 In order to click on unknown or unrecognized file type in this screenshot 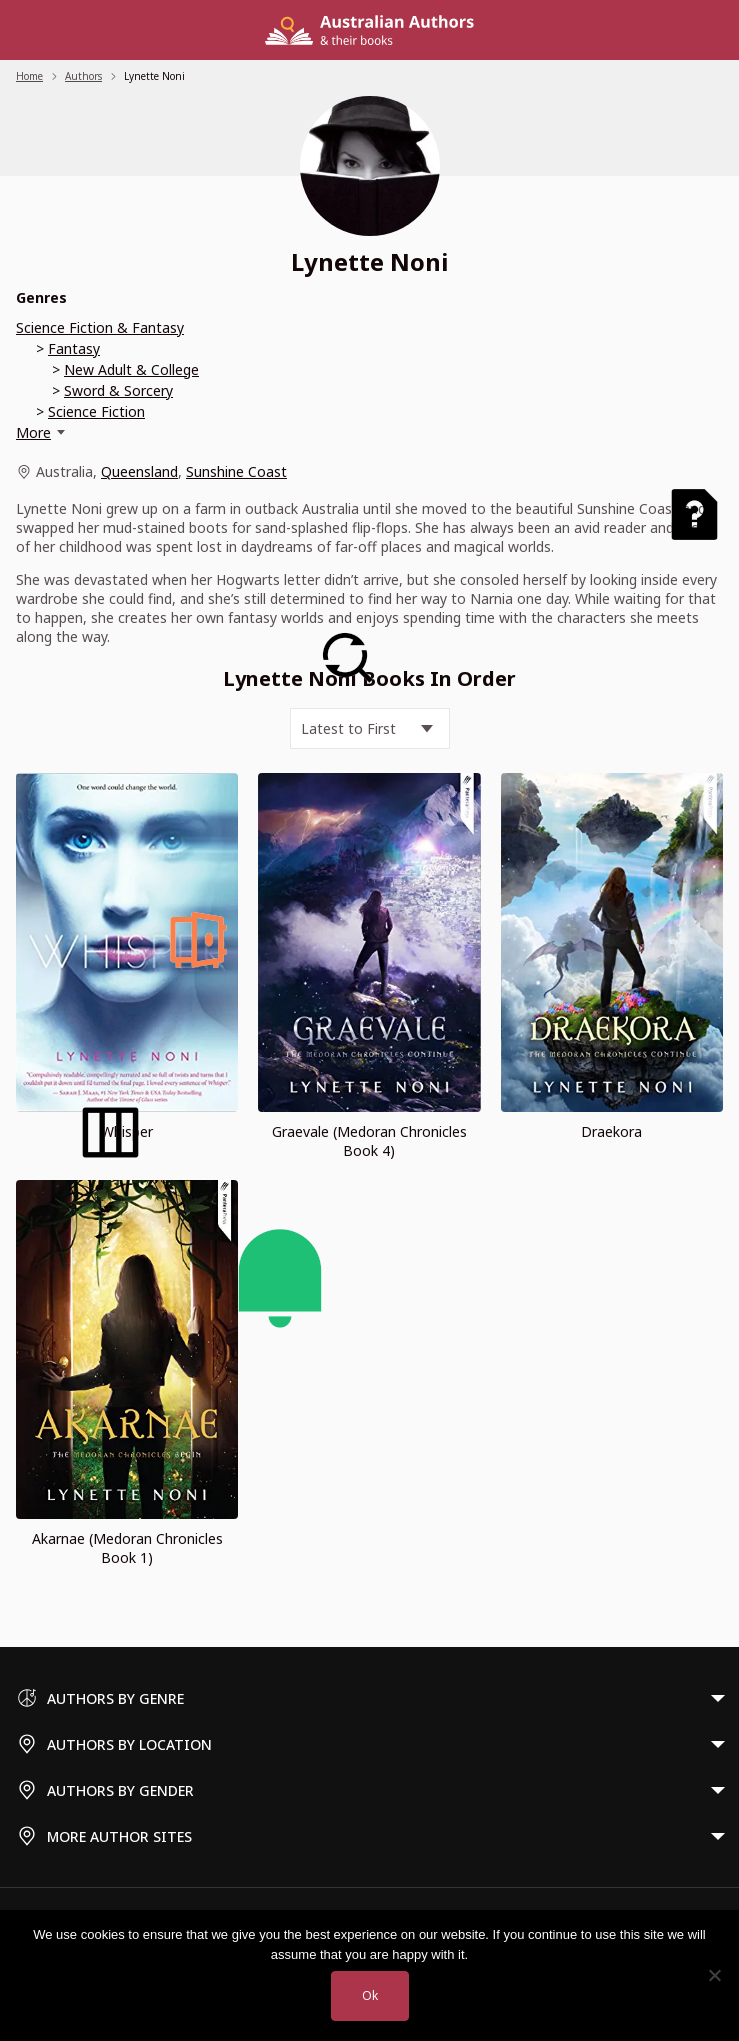, I will do `click(694, 514)`.